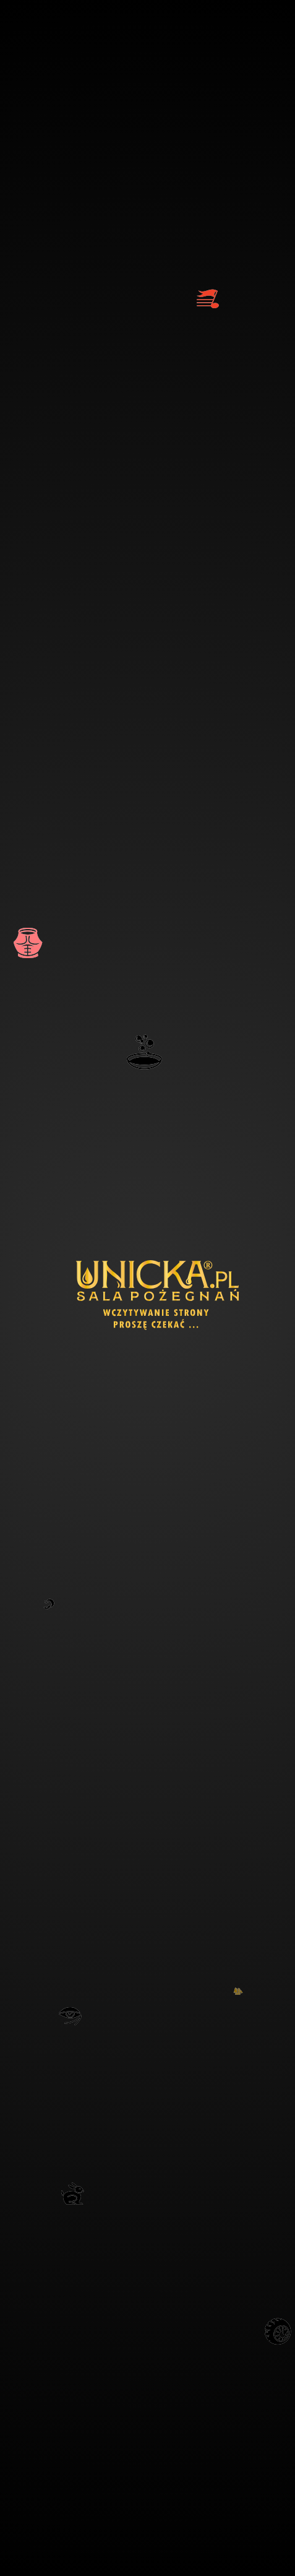 Image resolution: width=295 pixels, height=2576 pixels. What do you see at coordinates (144, 1052) in the screenshot?
I see `brewing or crafting a potion` at bounding box center [144, 1052].